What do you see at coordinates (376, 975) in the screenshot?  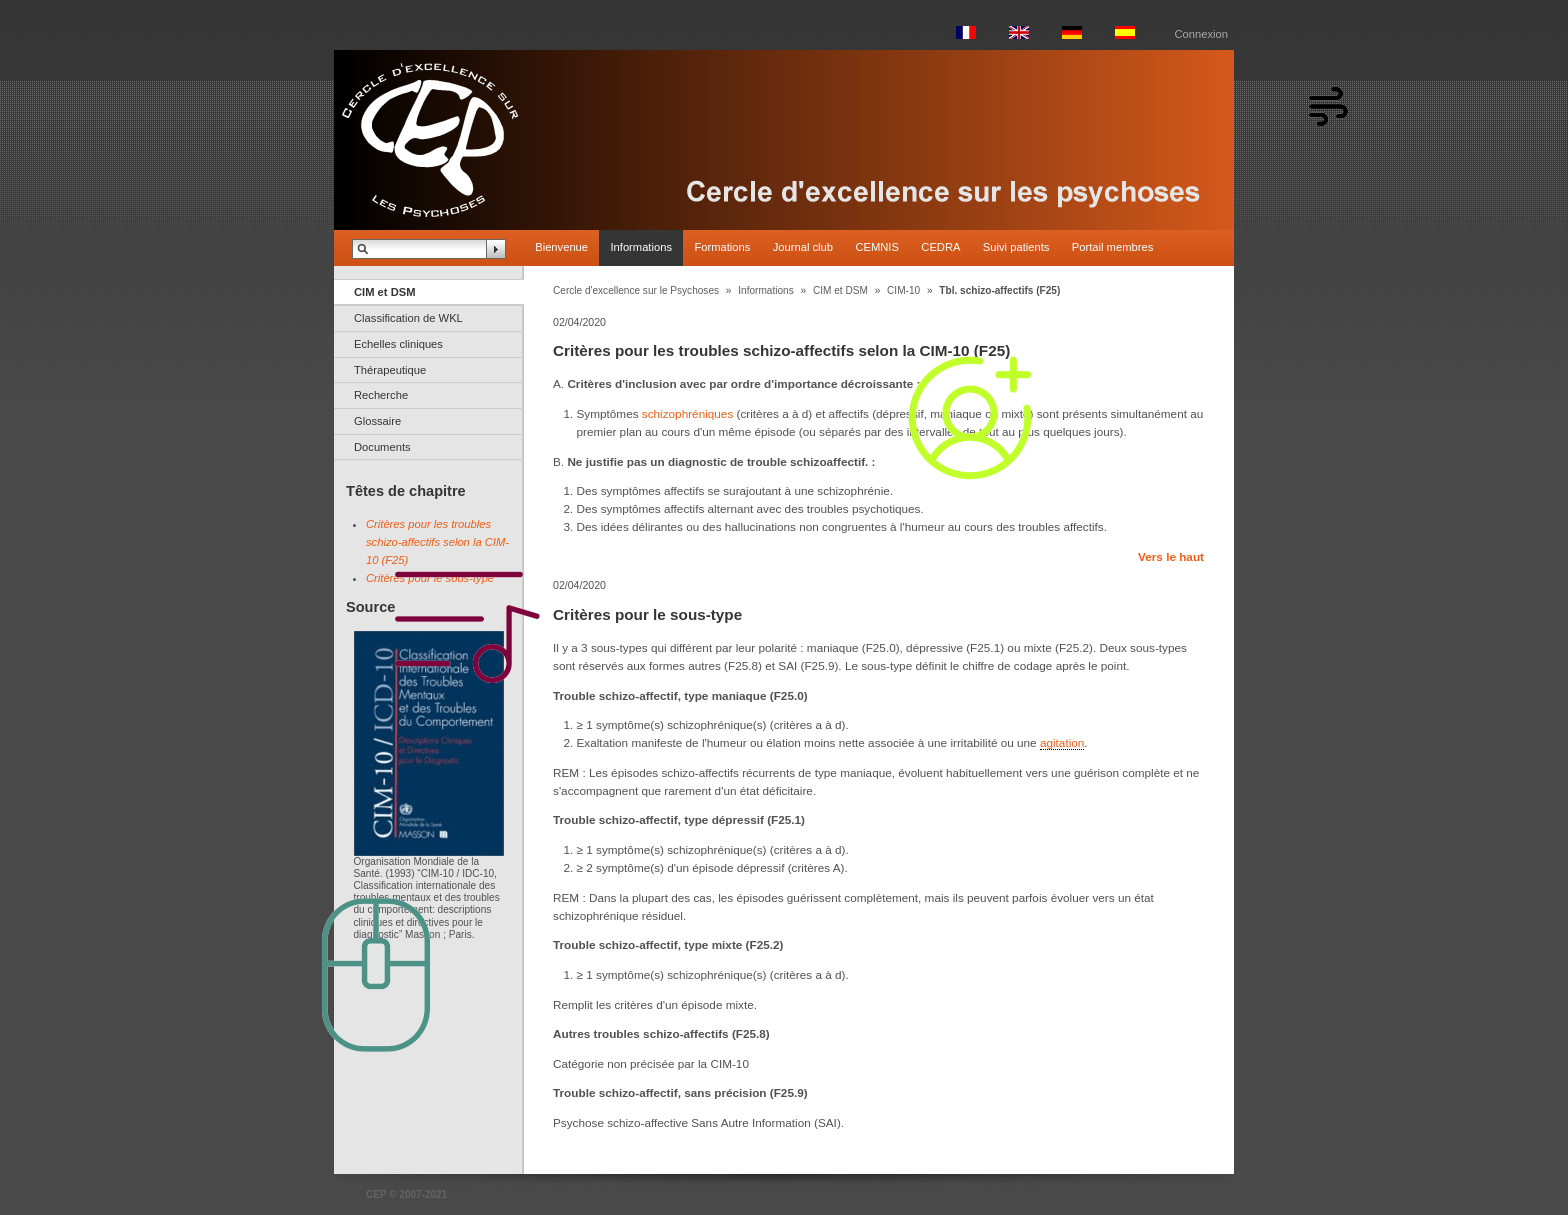 I see `indicates middle mouse button click action` at bounding box center [376, 975].